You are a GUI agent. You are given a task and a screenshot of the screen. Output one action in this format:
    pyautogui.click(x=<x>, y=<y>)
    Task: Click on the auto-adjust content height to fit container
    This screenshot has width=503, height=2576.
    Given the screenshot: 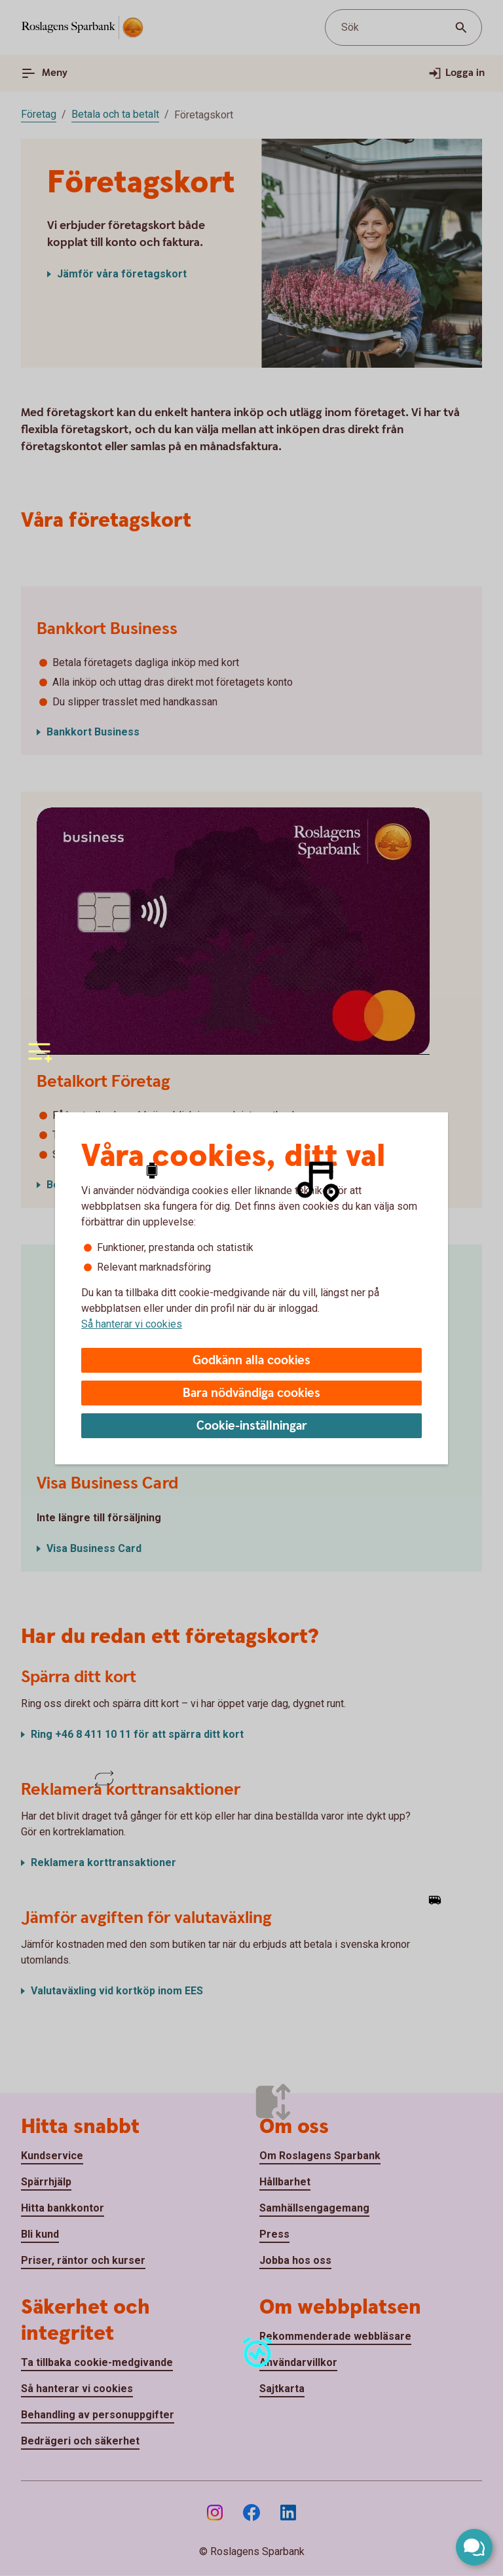 What is the action you would take?
    pyautogui.click(x=272, y=2102)
    